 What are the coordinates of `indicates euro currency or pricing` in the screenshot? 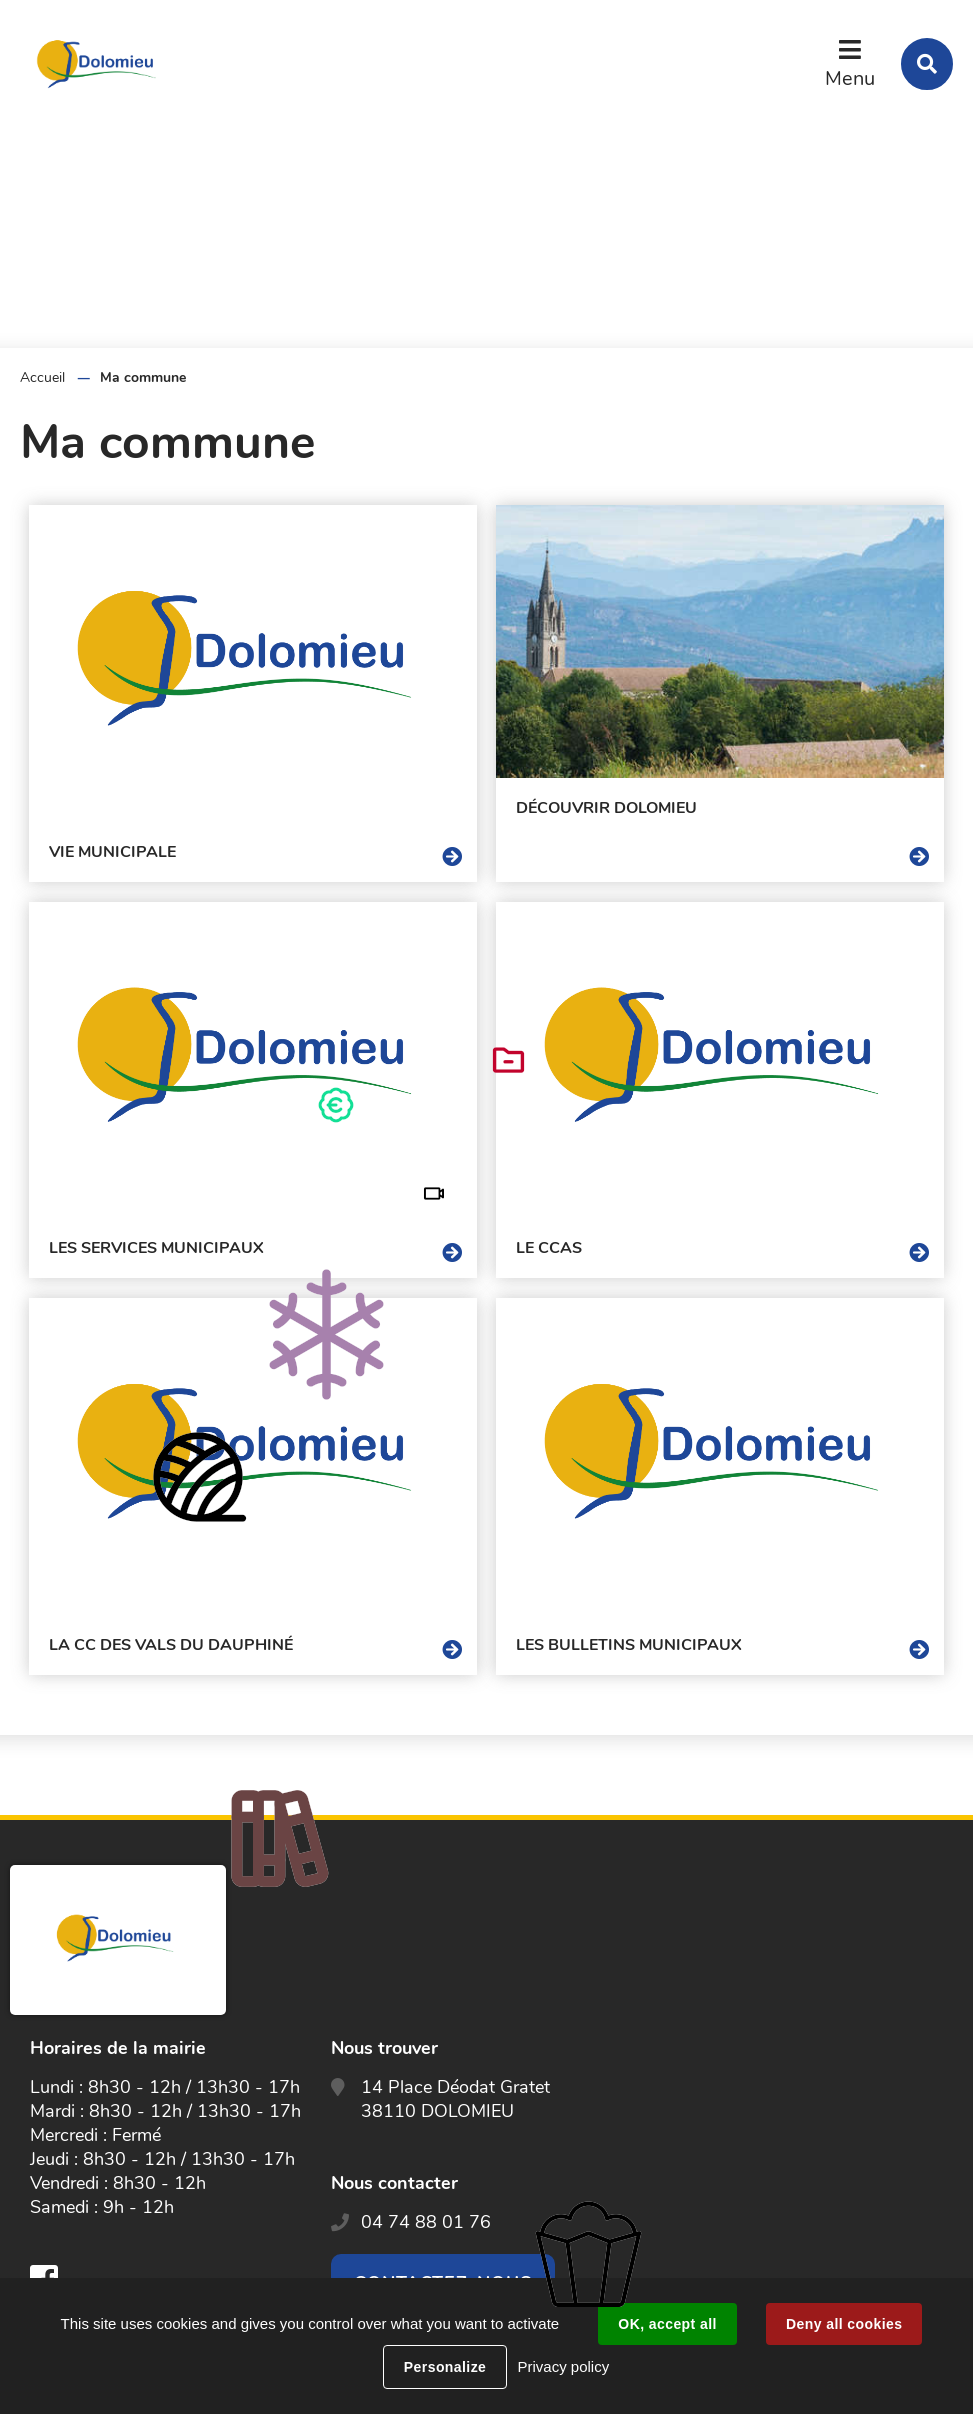 It's located at (336, 1105).